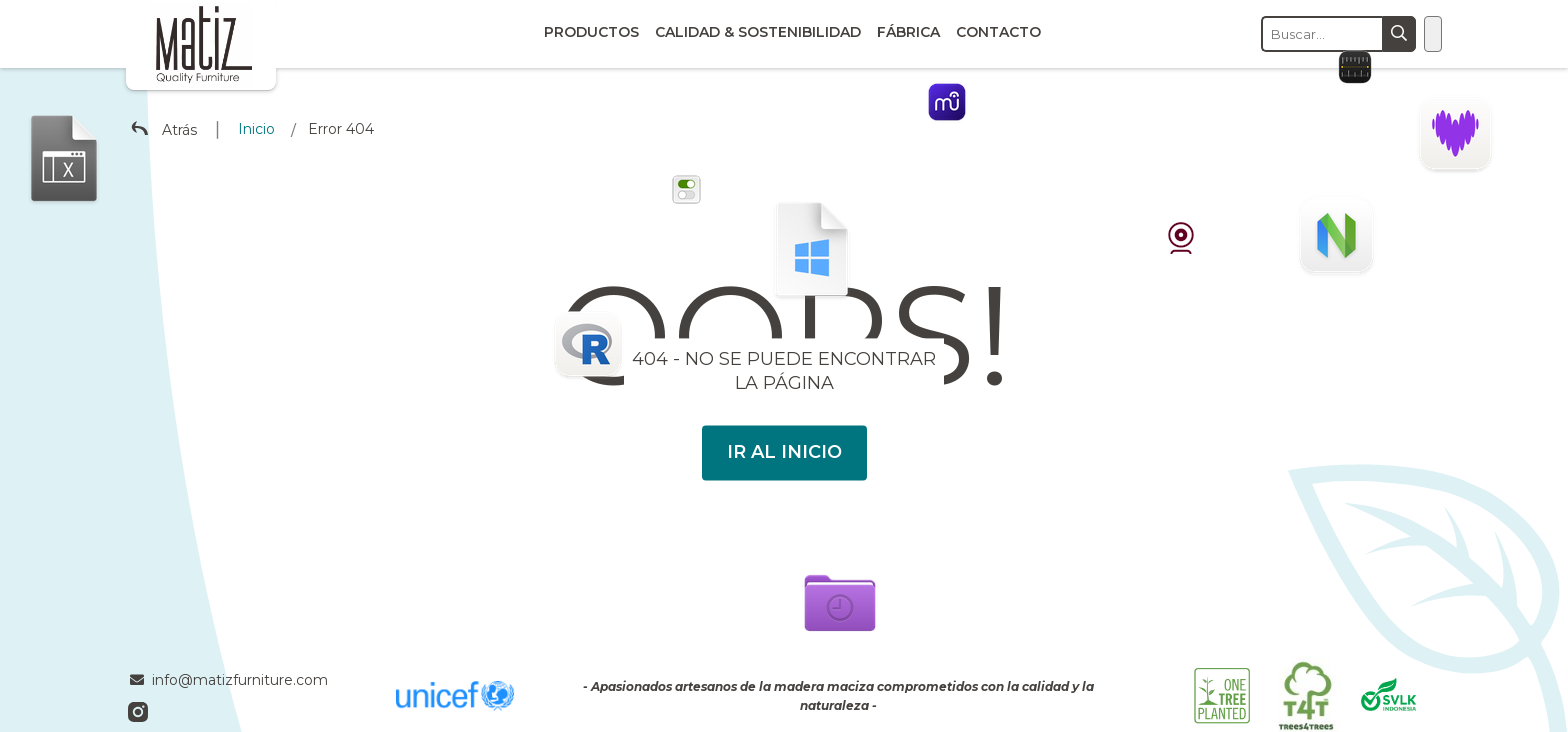 The image size is (1568, 732). Describe the element at coordinates (947, 102) in the screenshot. I see `open MuseScore music notation app` at that location.